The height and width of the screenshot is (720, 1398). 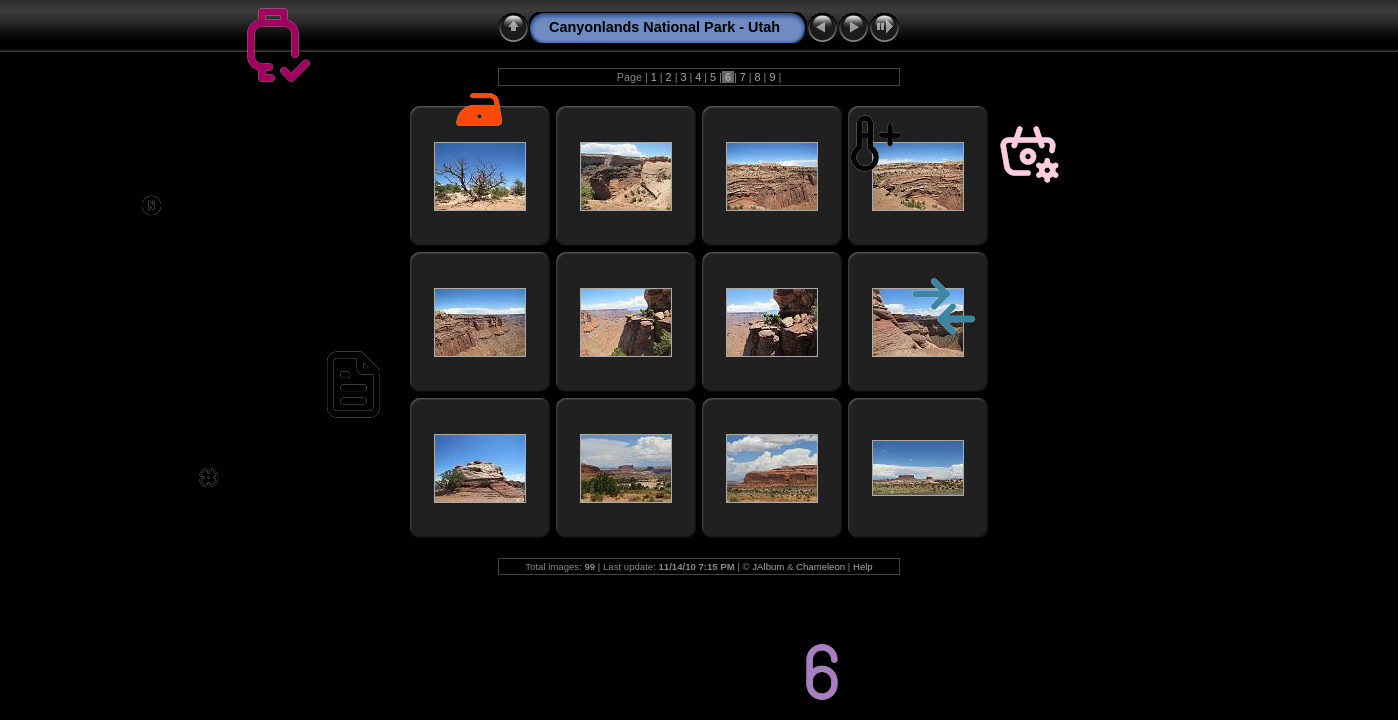 What do you see at coordinates (822, 672) in the screenshot?
I see `indicates step 6 in a multi-step process` at bounding box center [822, 672].